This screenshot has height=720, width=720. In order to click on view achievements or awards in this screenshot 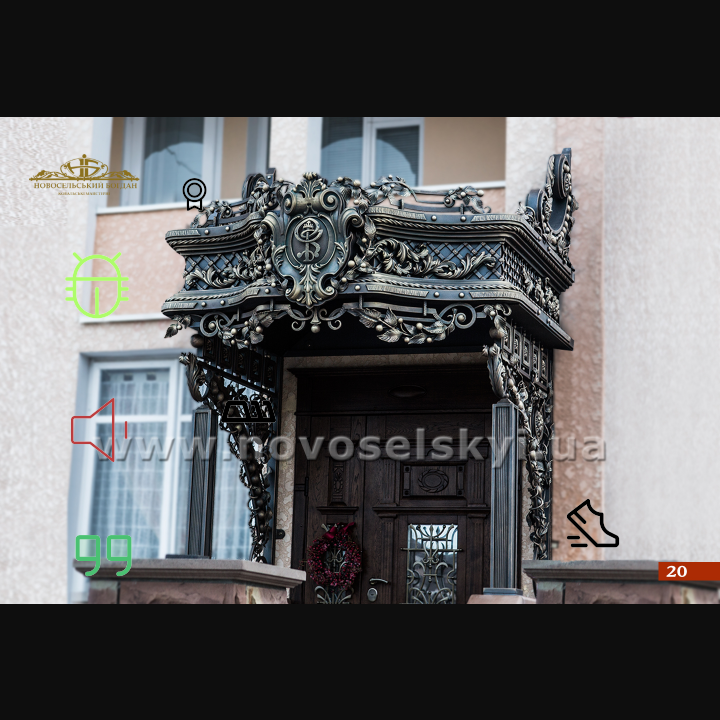, I will do `click(194, 194)`.